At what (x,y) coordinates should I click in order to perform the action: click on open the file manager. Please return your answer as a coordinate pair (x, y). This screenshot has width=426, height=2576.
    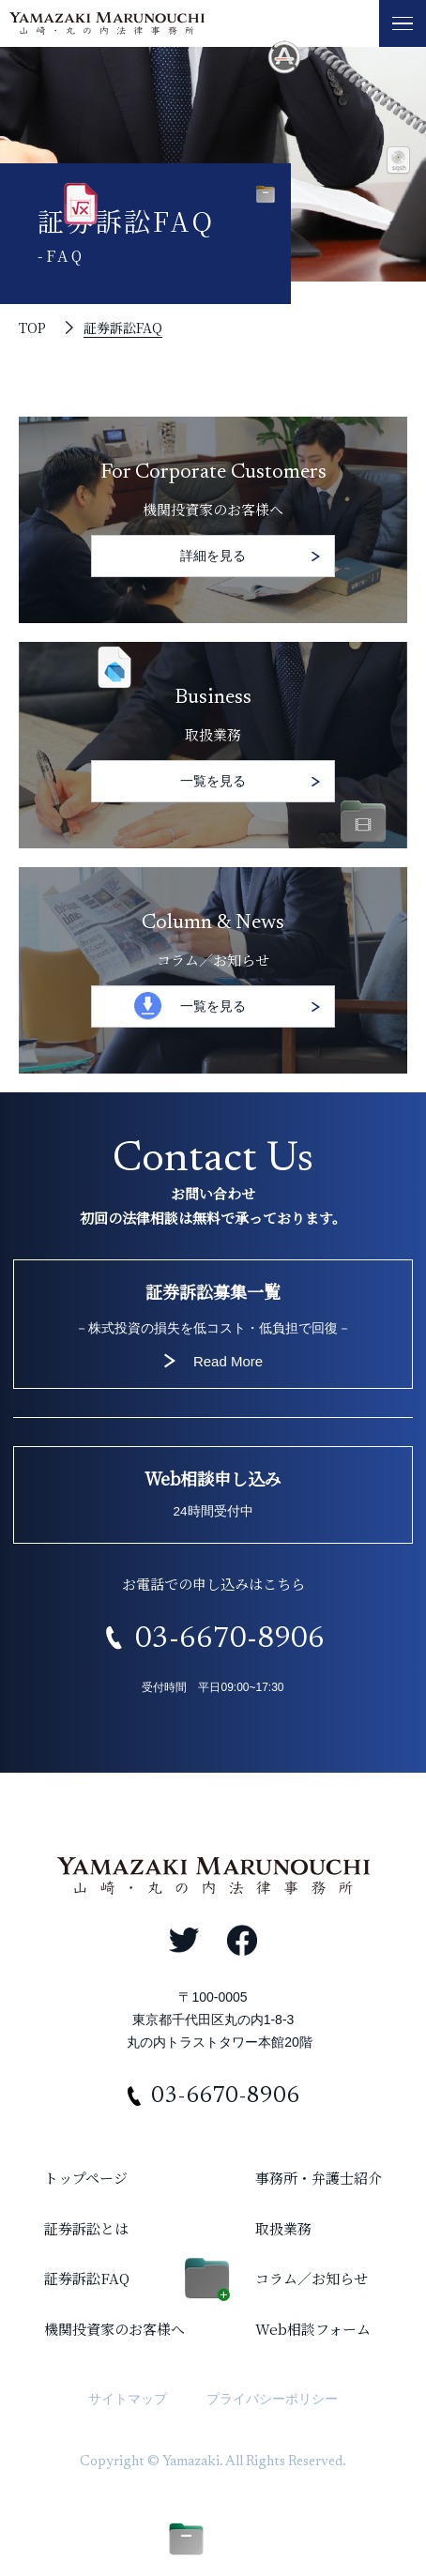
    Looking at the image, I should click on (186, 2538).